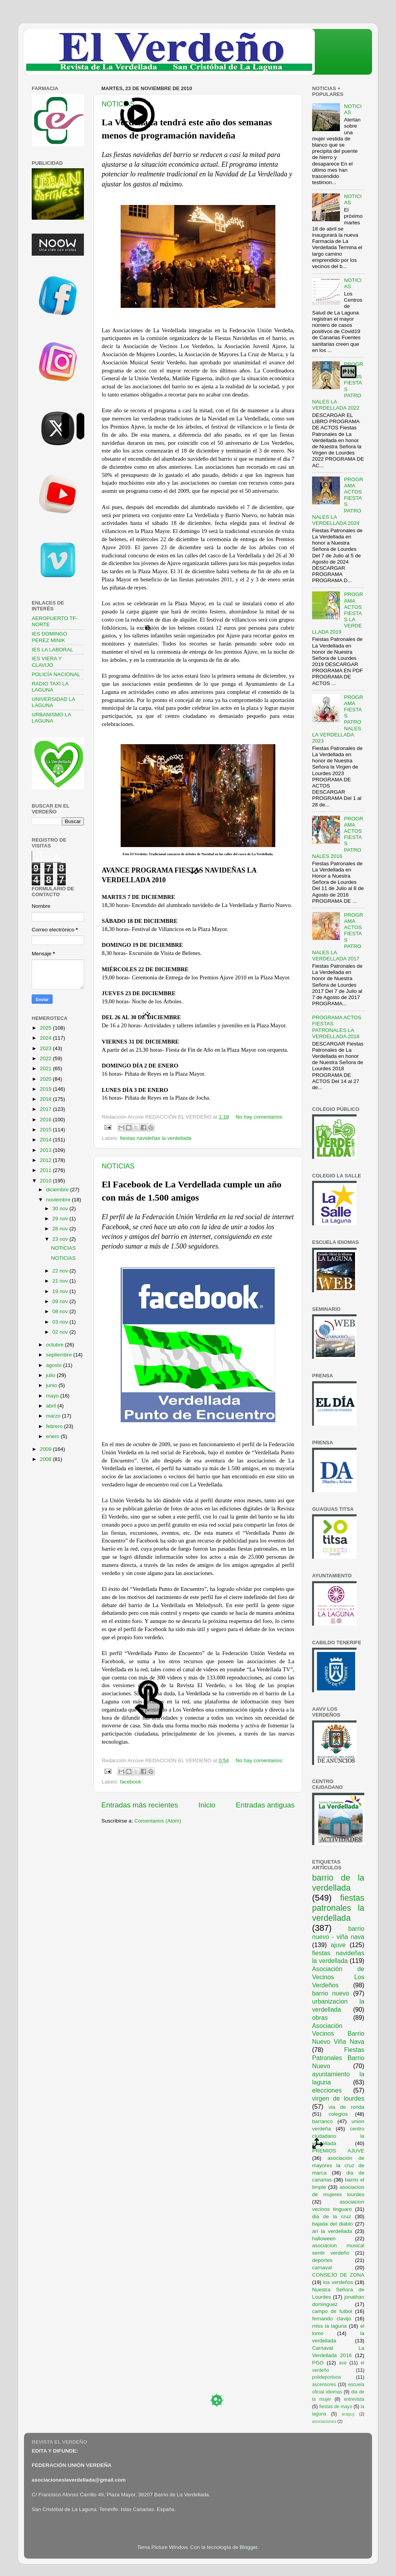 The image size is (396, 2576). What do you see at coordinates (148, 628) in the screenshot?
I see `printing is currently unavailable` at bounding box center [148, 628].